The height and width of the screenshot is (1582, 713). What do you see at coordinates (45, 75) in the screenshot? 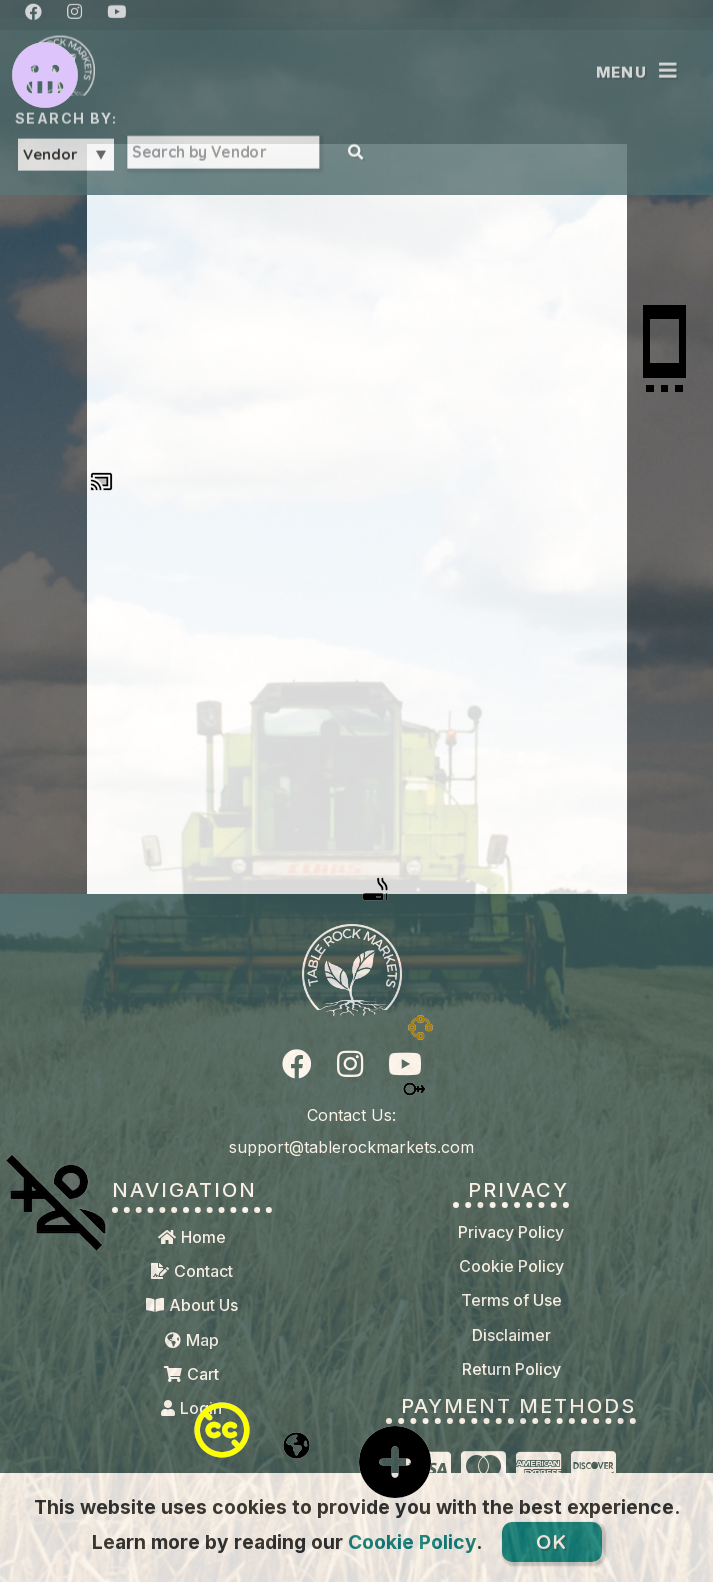
I see `indicates an awkward or uncomfortable situation` at bounding box center [45, 75].